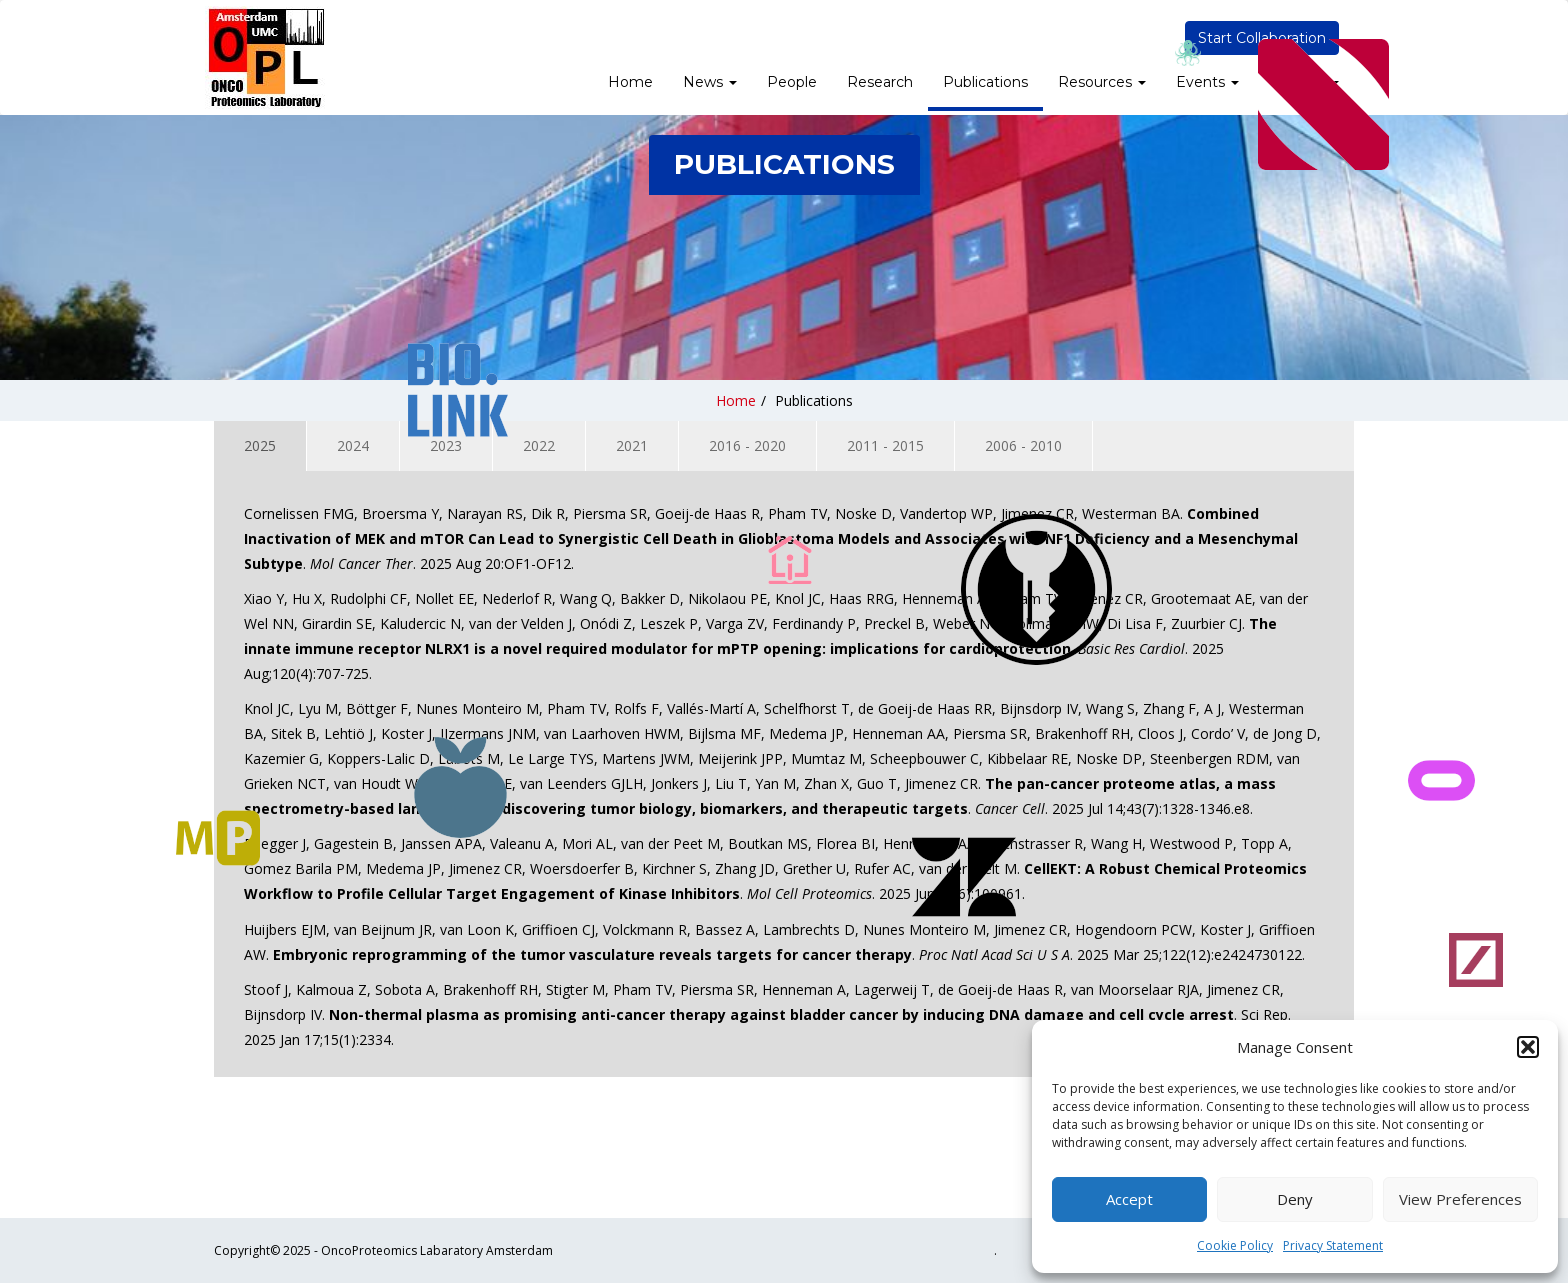  Describe the element at coordinates (964, 877) in the screenshot. I see `open zendesk support portal` at that location.